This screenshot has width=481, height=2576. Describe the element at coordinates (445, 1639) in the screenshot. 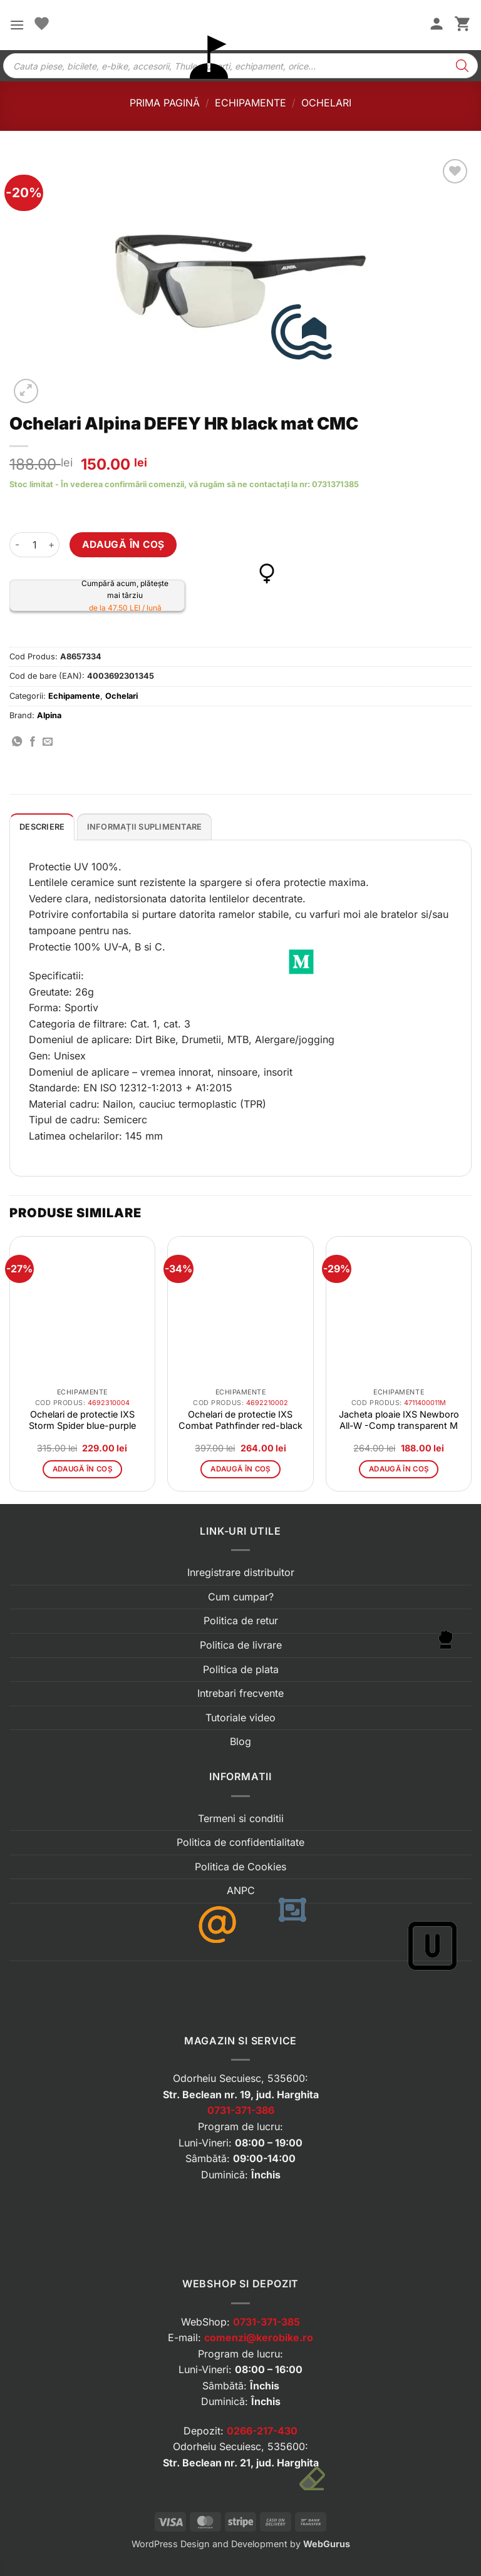

I see `rock gesture for rock-paper-scissors game` at that location.